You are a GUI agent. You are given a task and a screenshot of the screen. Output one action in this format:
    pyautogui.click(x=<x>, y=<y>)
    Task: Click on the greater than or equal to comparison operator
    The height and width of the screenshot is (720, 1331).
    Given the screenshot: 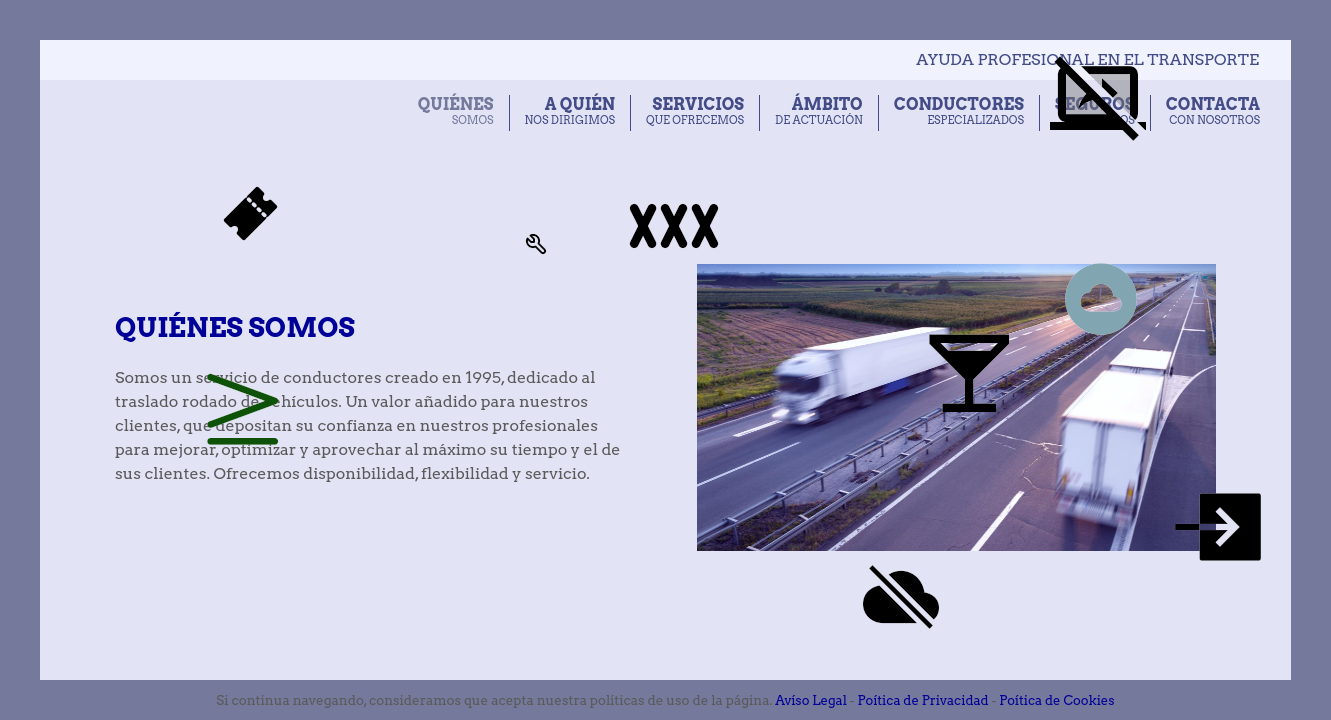 What is the action you would take?
    pyautogui.click(x=241, y=411)
    